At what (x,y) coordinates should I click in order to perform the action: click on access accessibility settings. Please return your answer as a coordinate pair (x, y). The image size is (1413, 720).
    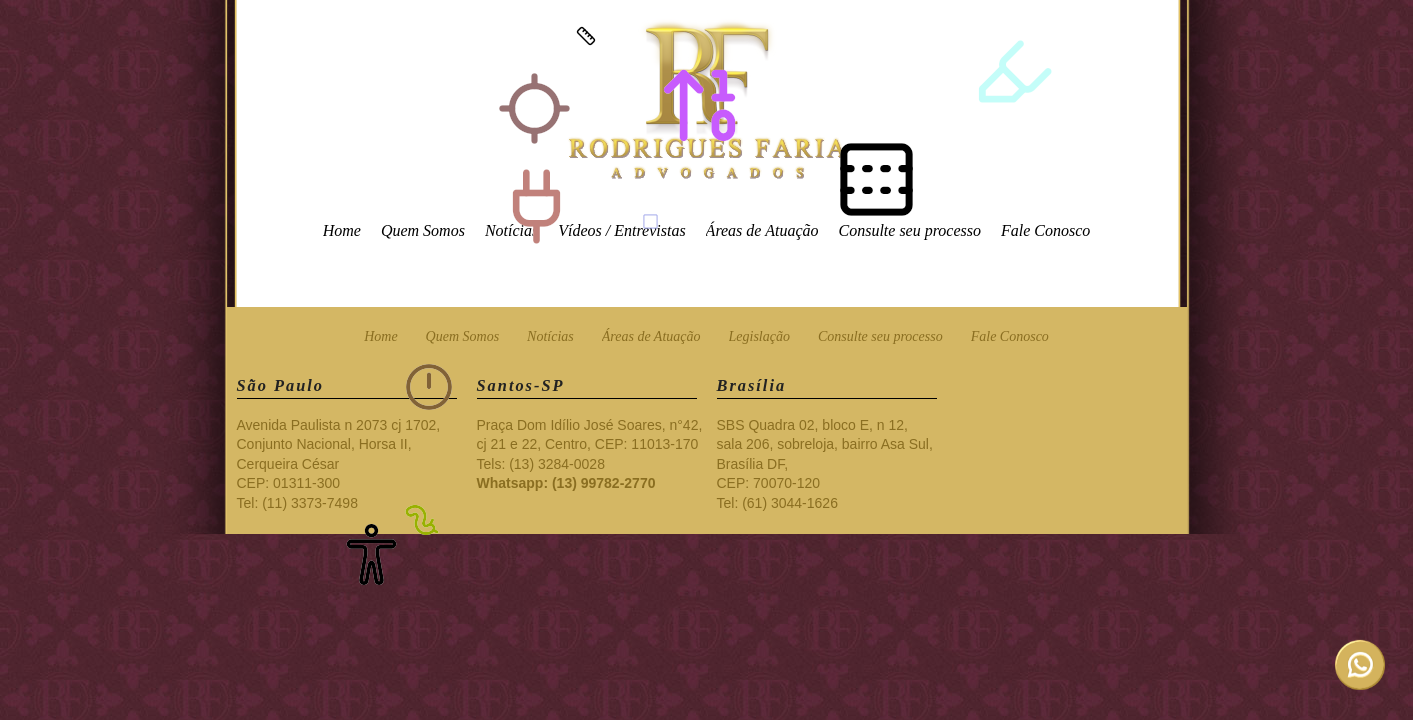
    Looking at the image, I should click on (371, 554).